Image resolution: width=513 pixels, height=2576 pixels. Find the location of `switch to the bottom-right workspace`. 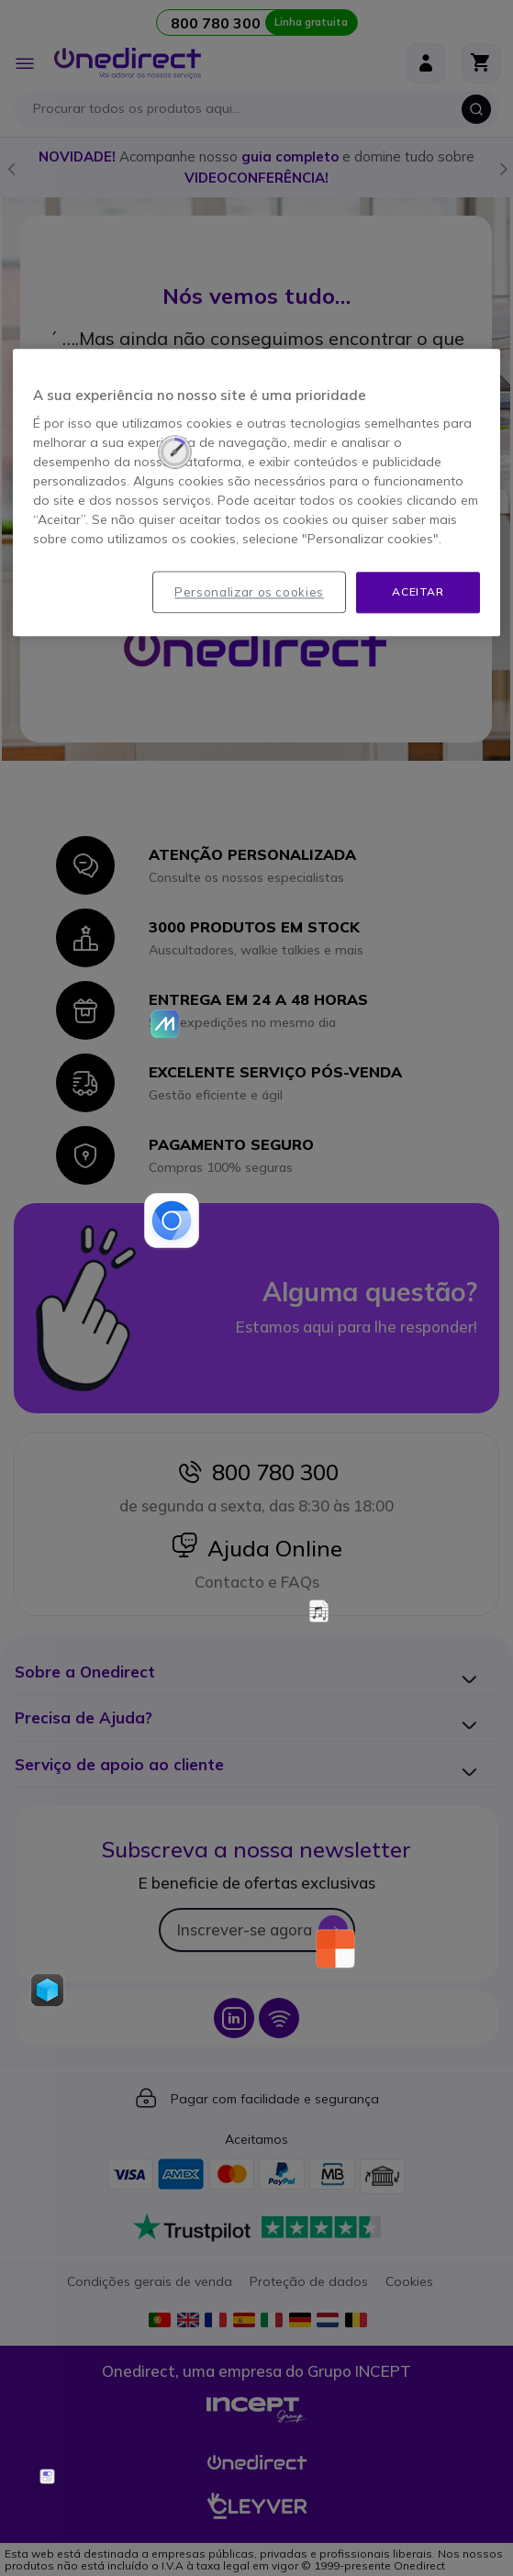

switch to the bottom-right workspace is located at coordinates (335, 1948).